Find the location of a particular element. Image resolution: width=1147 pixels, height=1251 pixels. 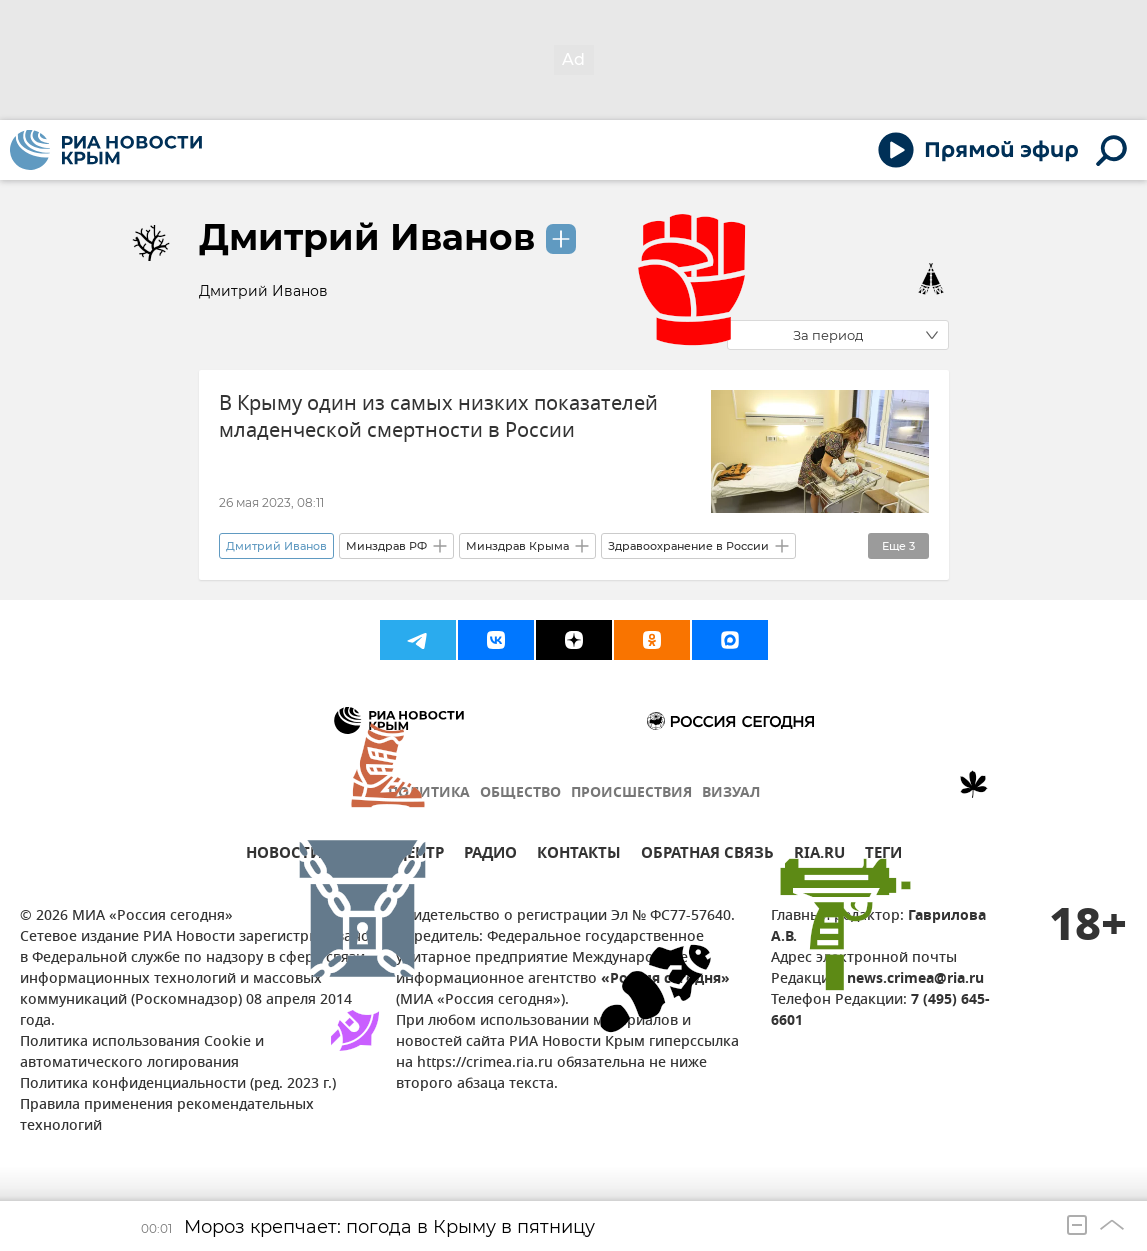

nature or plant category indicator is located at coordinates (974, 784).